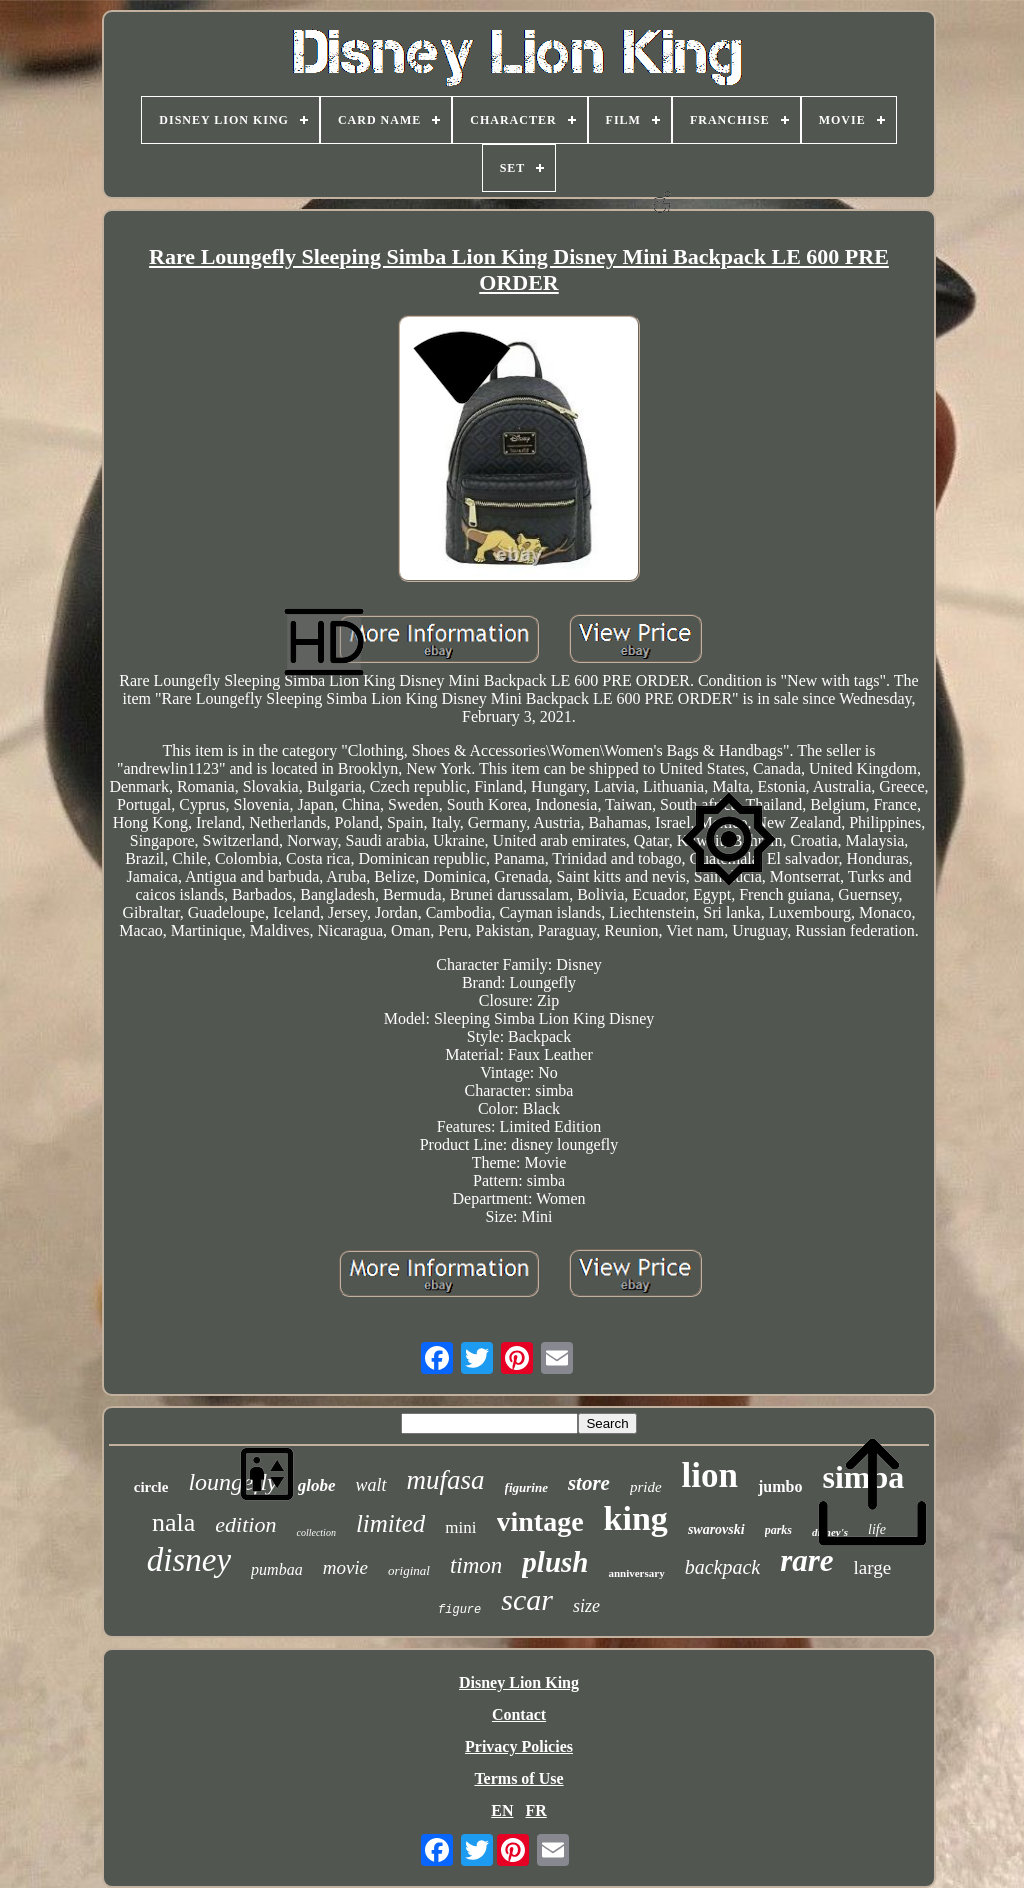 The image size is (1024, 1888). I want to click on indicates elevator access or location, so click(267, 1474).